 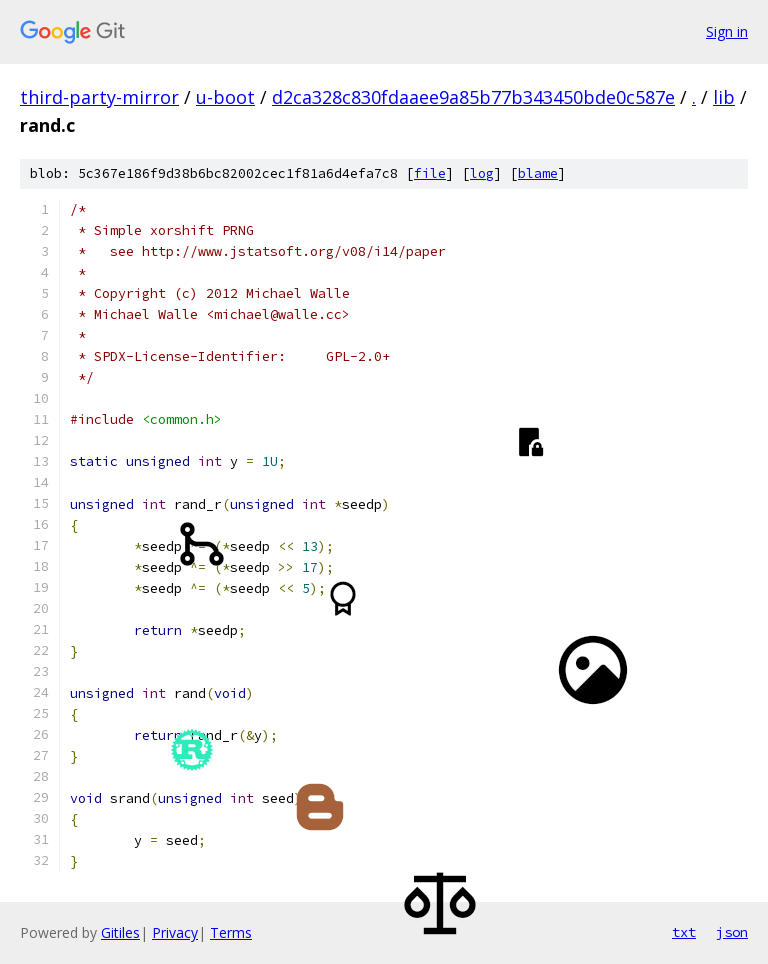 What do you see at coordinates (440, 905) in the screenshot?
I see `access legal or terms of service information` at bounding box center [440, 905].